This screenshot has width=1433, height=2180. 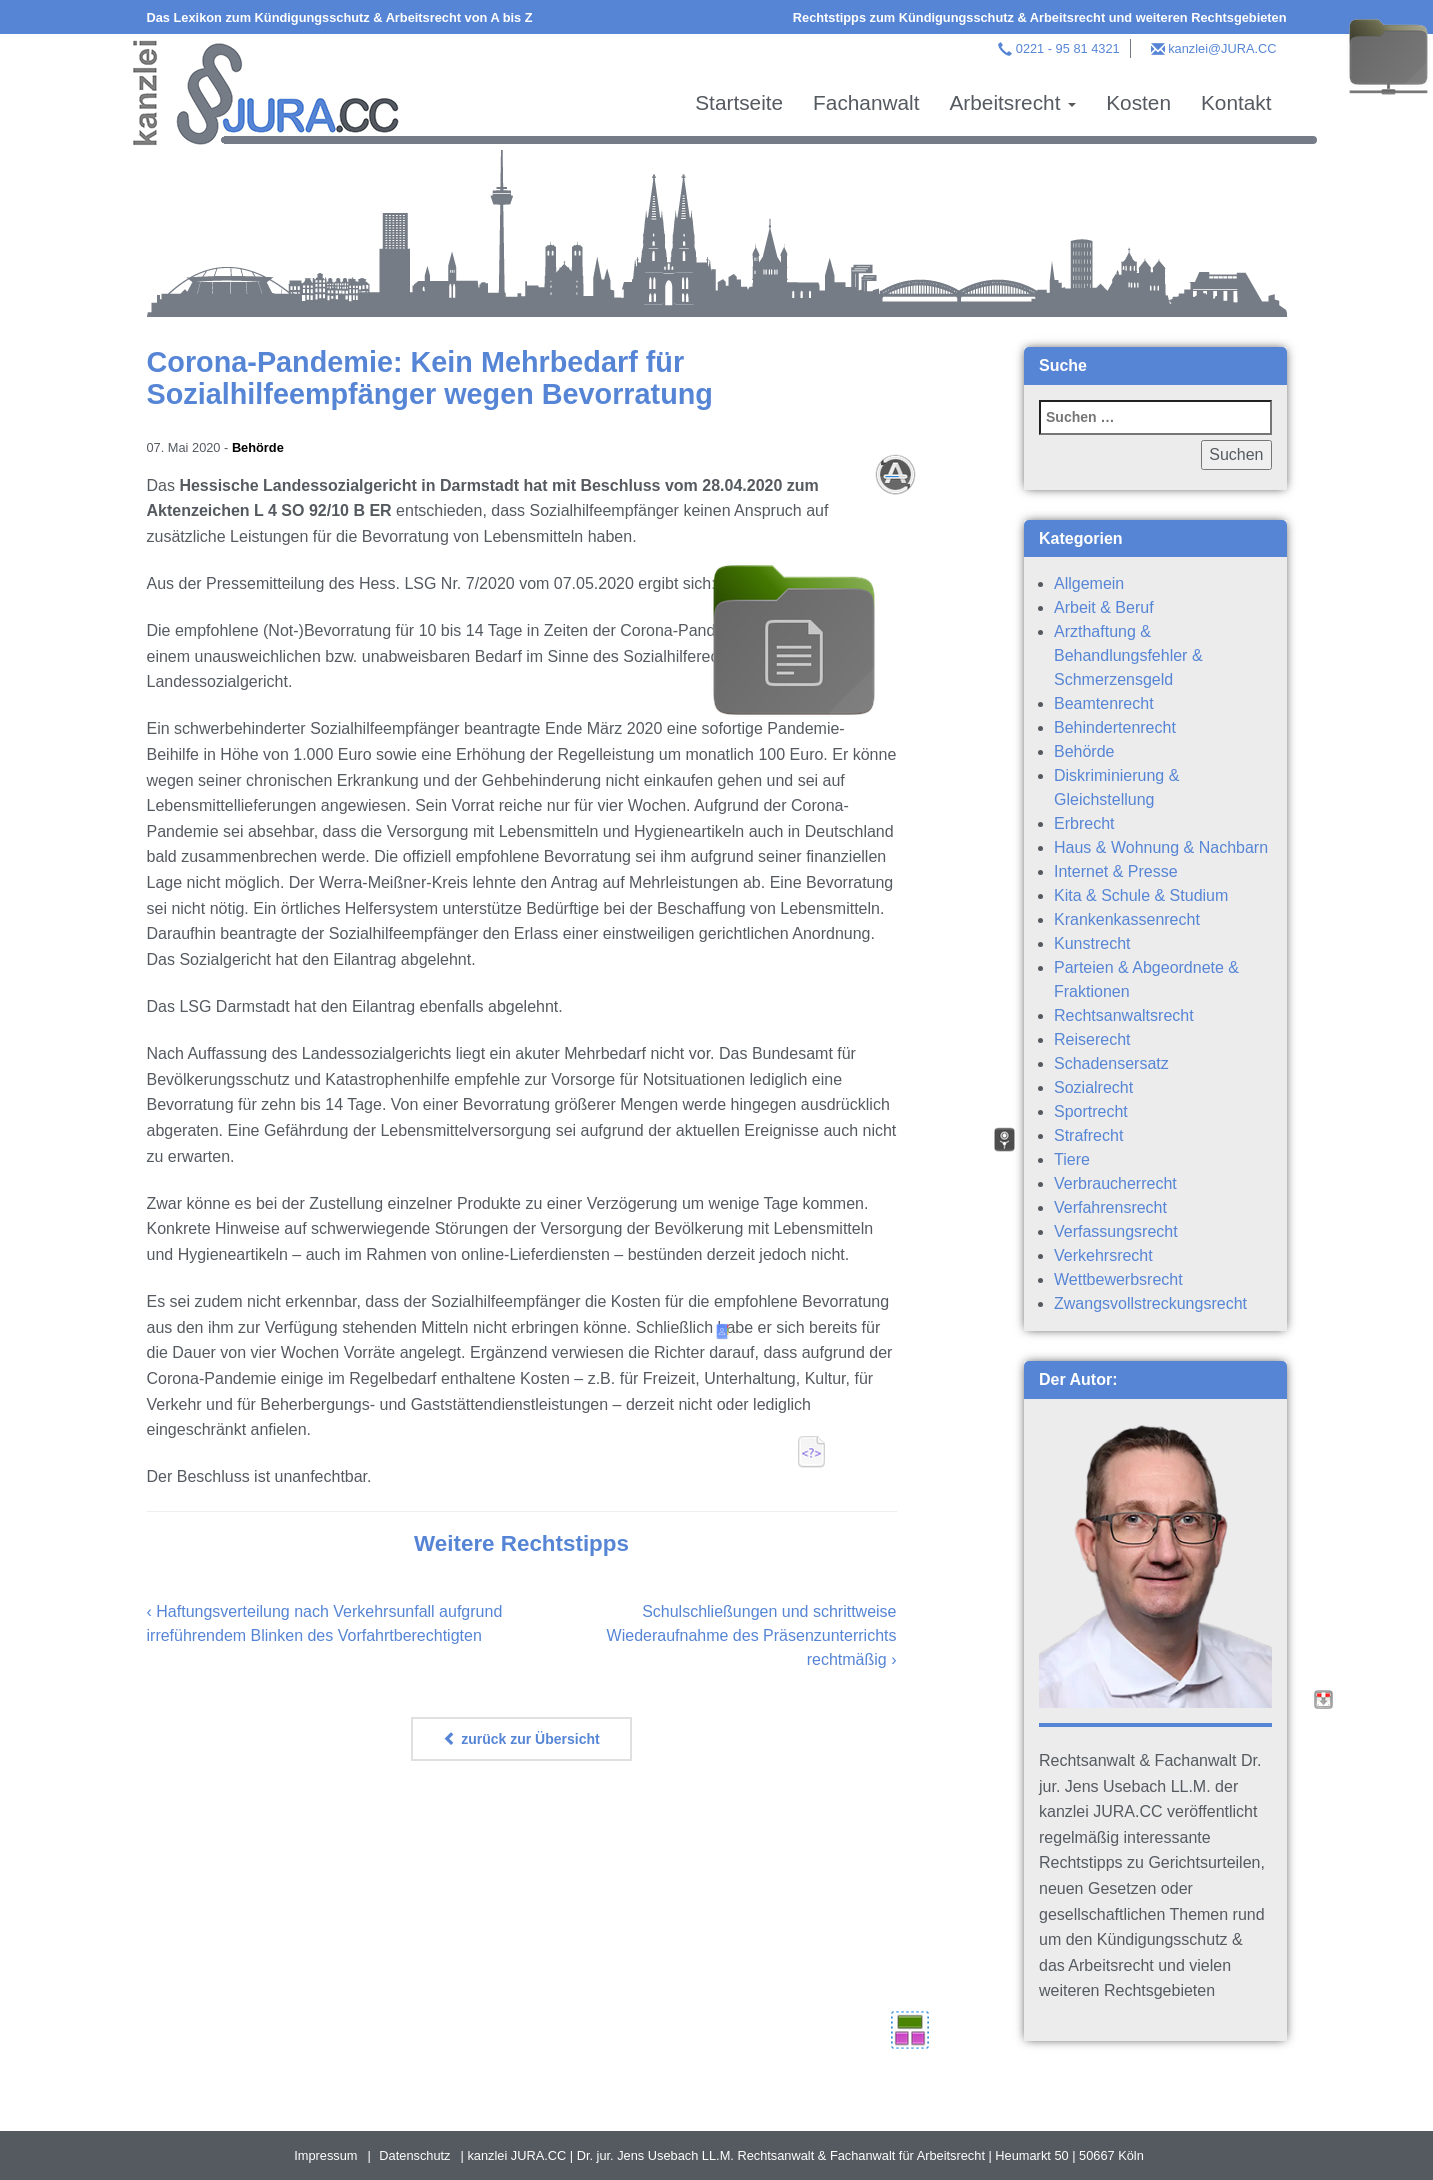 I want to click on check for available software updates, so click(x=895, y=474).